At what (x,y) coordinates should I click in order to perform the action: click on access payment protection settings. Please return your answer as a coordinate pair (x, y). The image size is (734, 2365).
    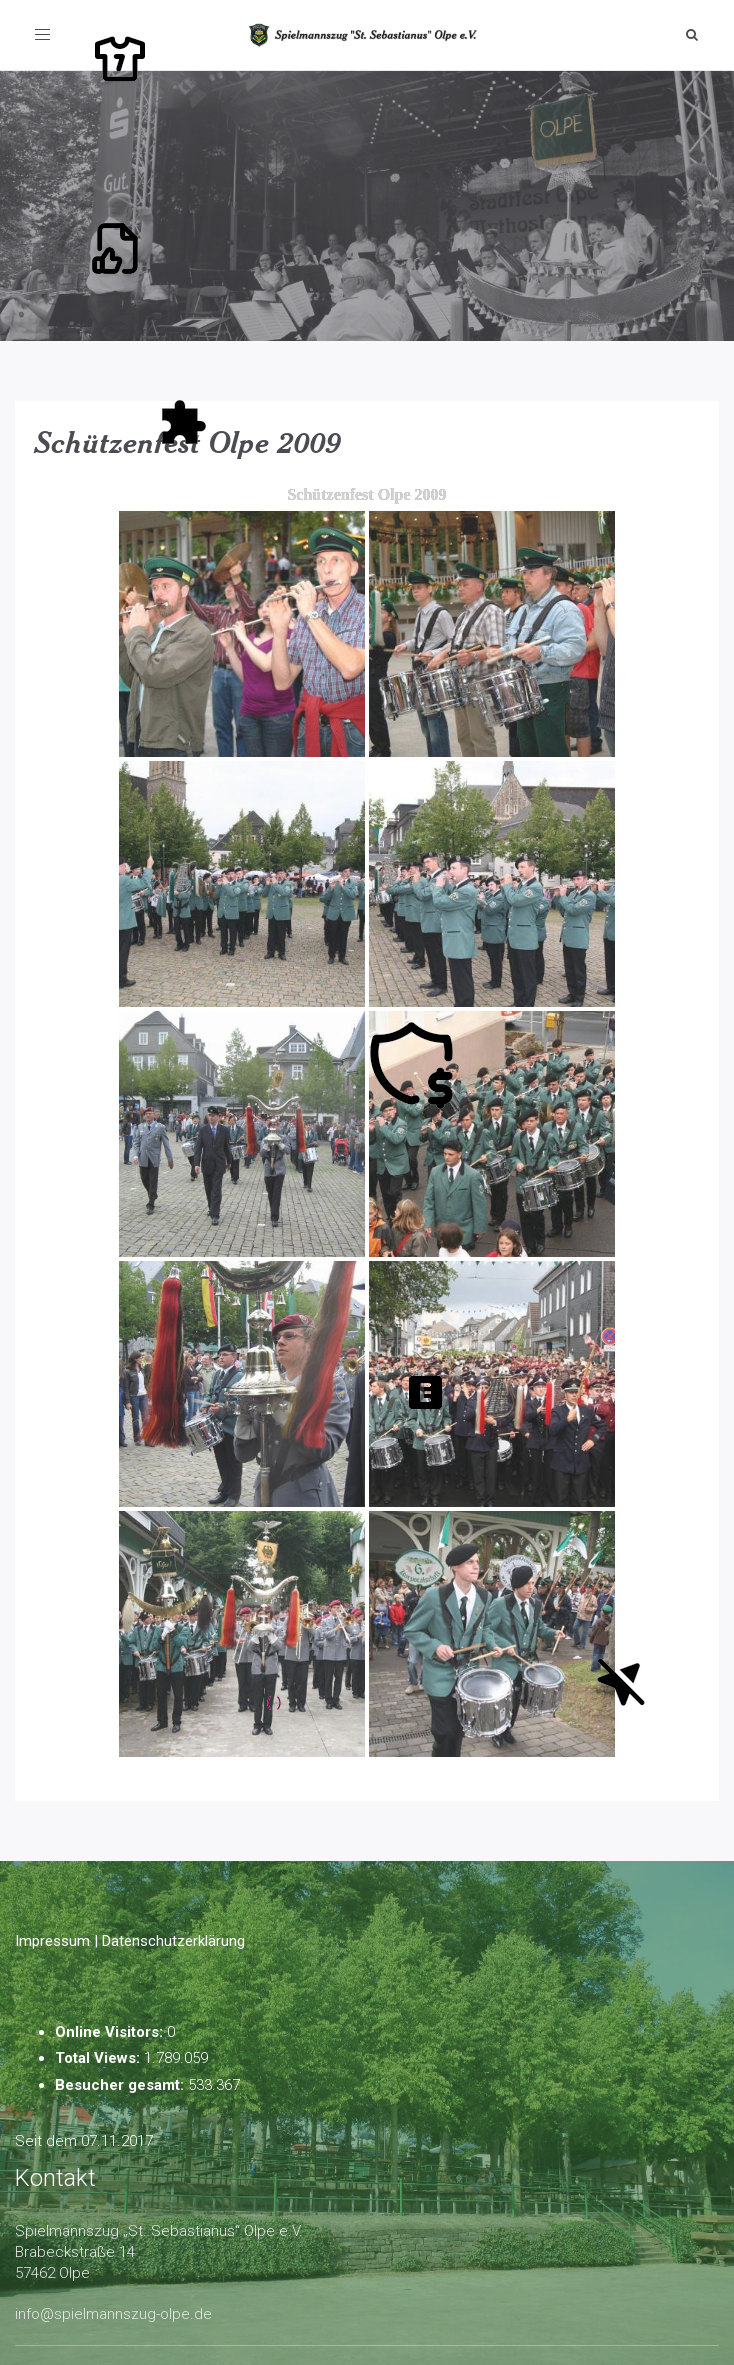
    Looking at the image, I should click on (411, 1063).